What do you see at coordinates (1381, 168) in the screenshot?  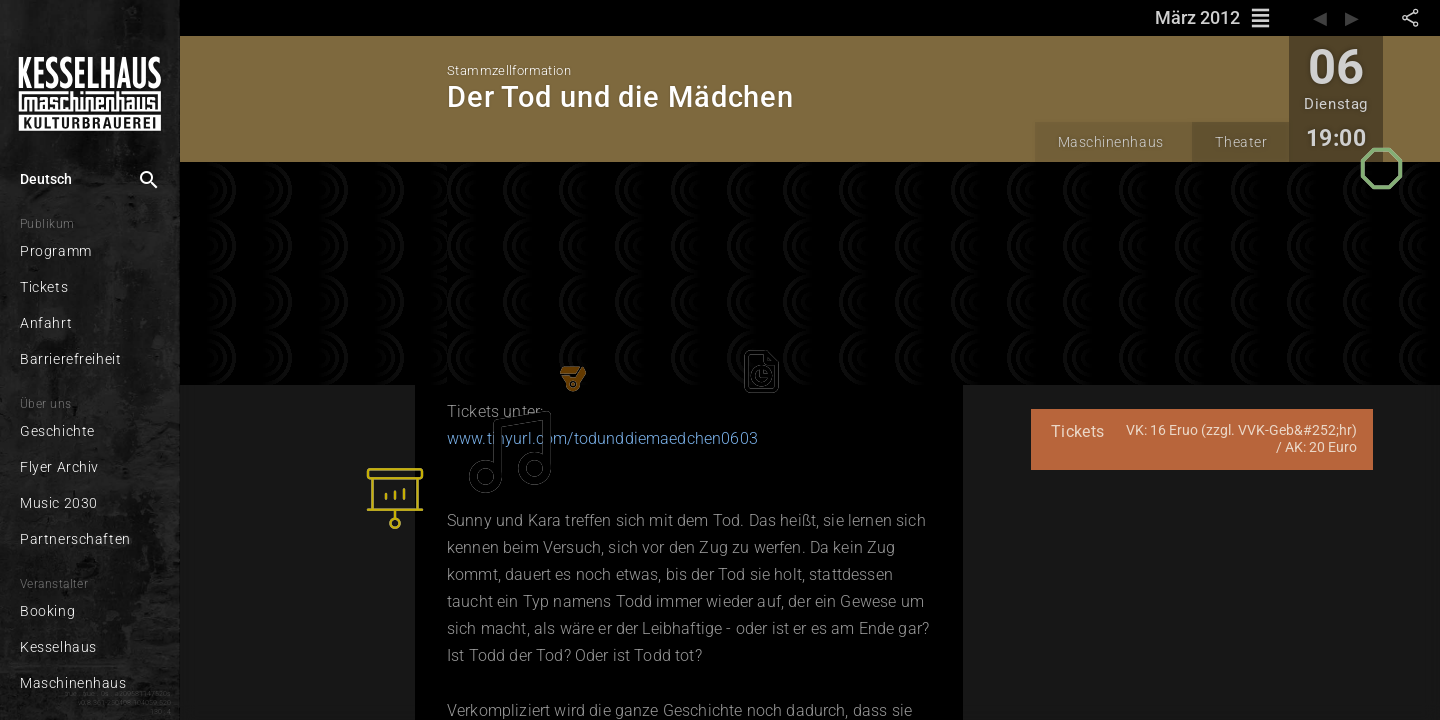 I see `stop or halt action indicator` at bounding box center [1381, 168].